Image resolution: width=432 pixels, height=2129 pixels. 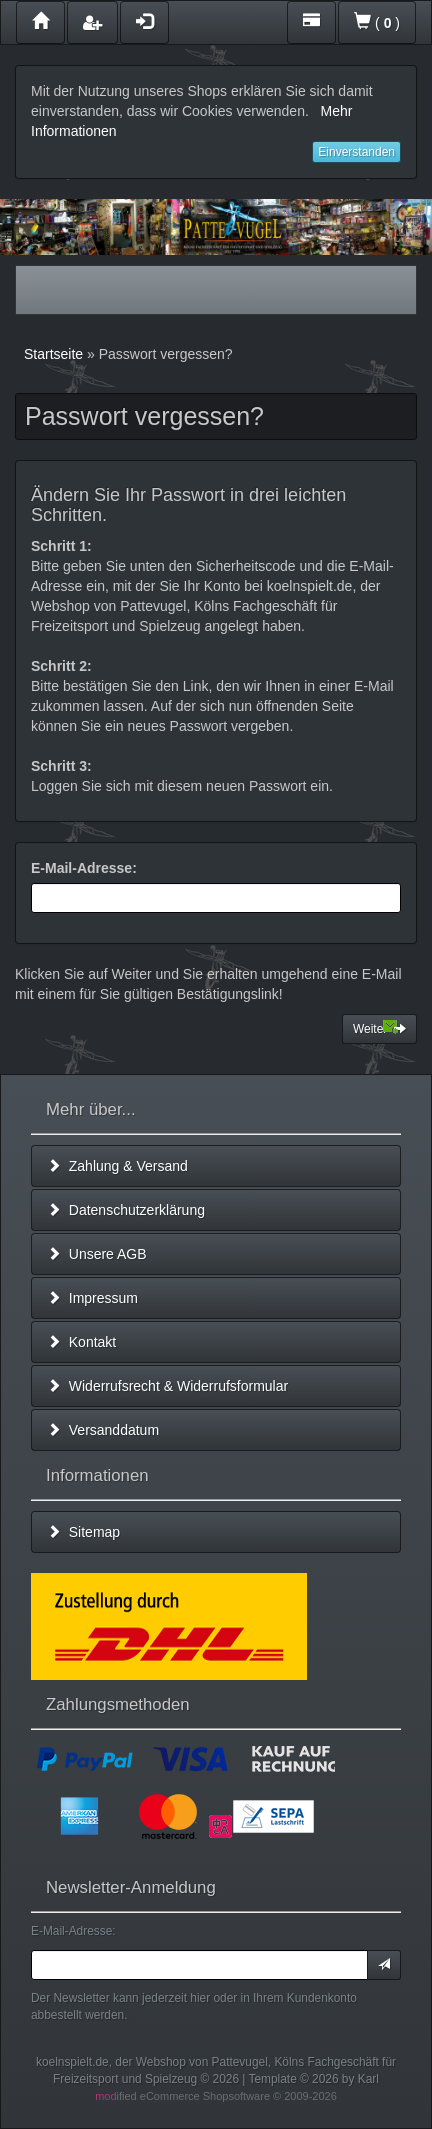 What do you see at coordinates (220, 1826) in the screenshot?
I see `open immersive translate extension` at bounding box center [220, 1826].